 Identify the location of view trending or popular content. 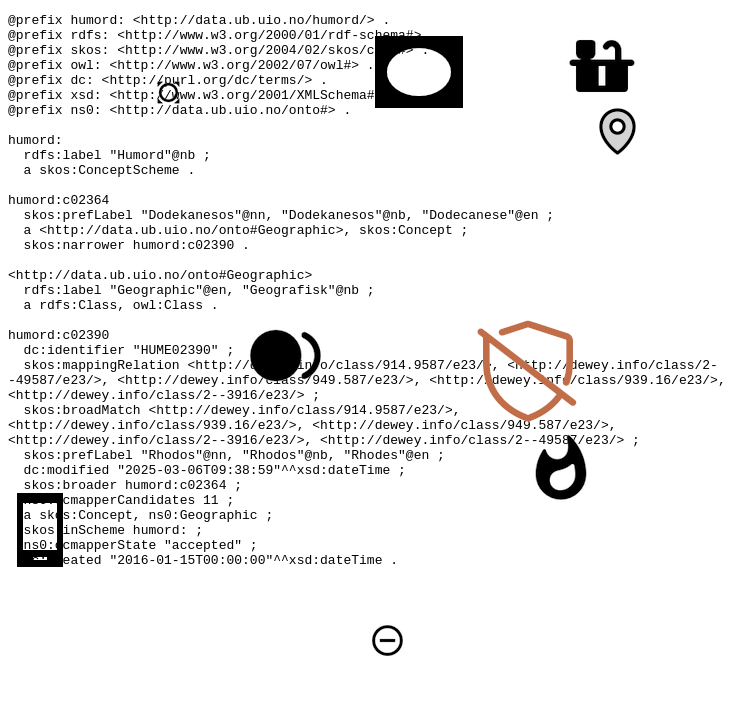
(561, 468).